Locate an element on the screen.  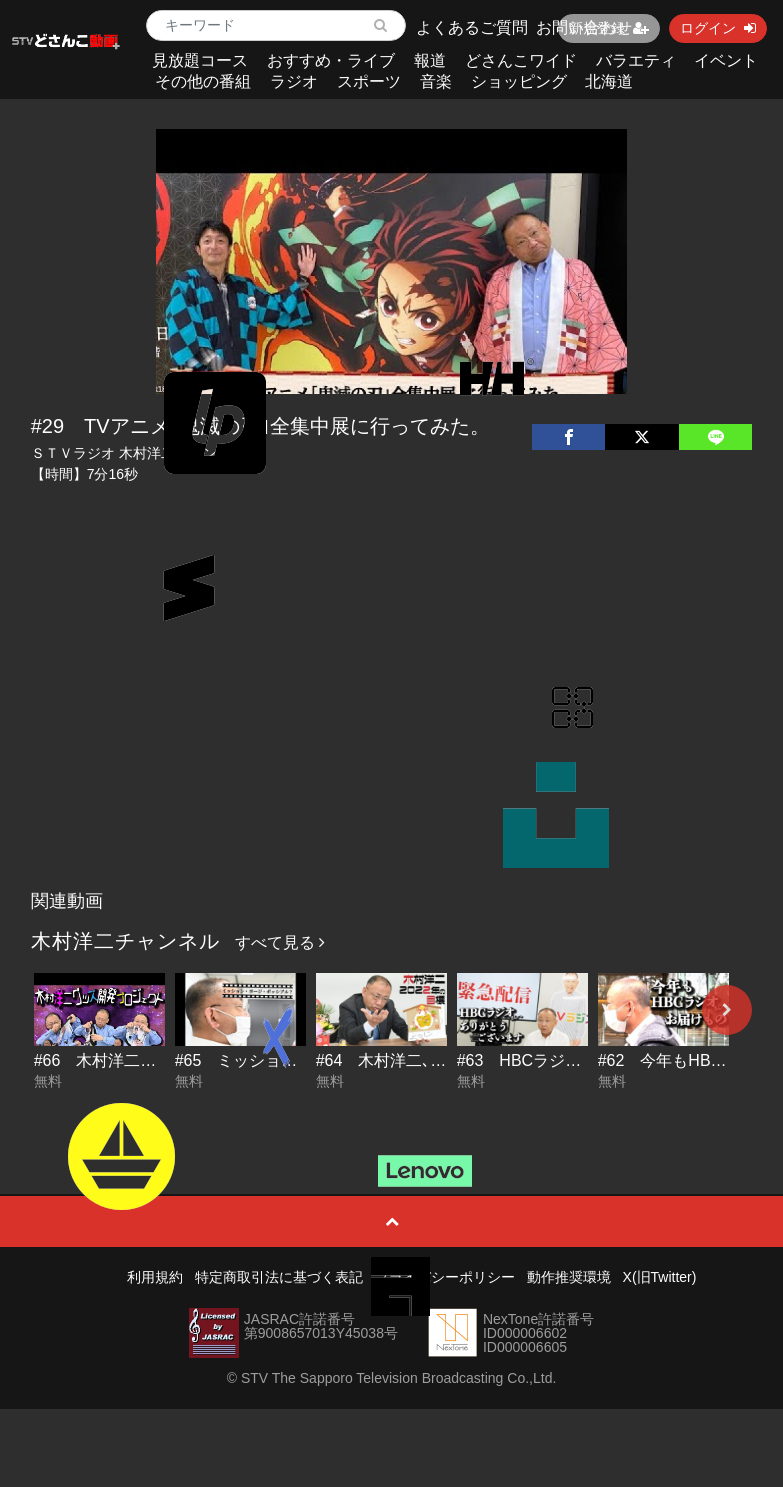
open sublime text editor is located at coordinates (189, 588).